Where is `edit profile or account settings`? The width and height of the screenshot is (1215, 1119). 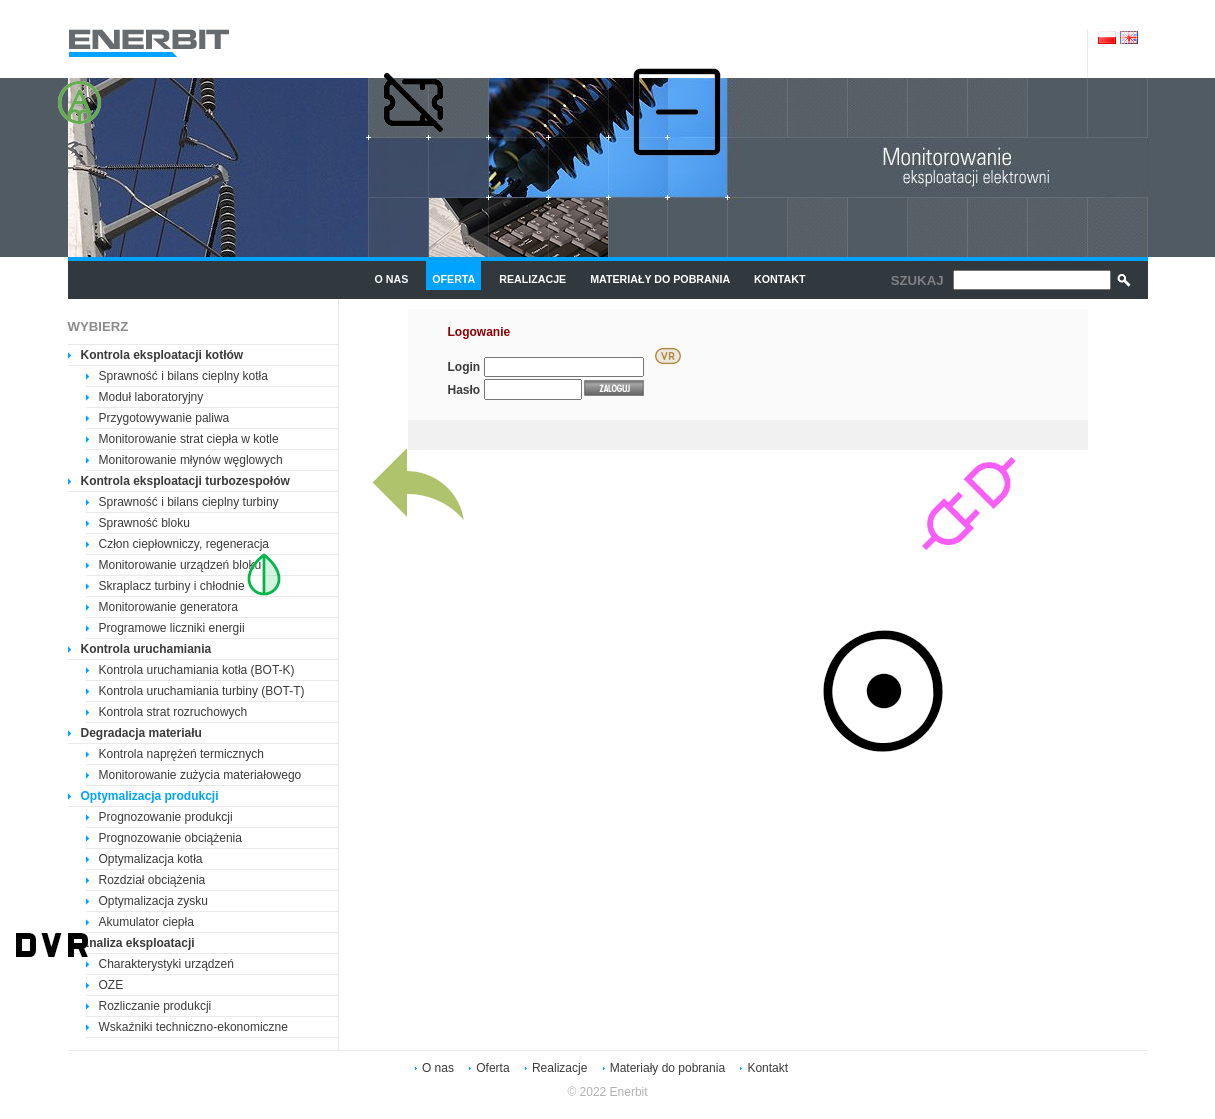 edit profile or account settings is located at coordinates (79, 102).